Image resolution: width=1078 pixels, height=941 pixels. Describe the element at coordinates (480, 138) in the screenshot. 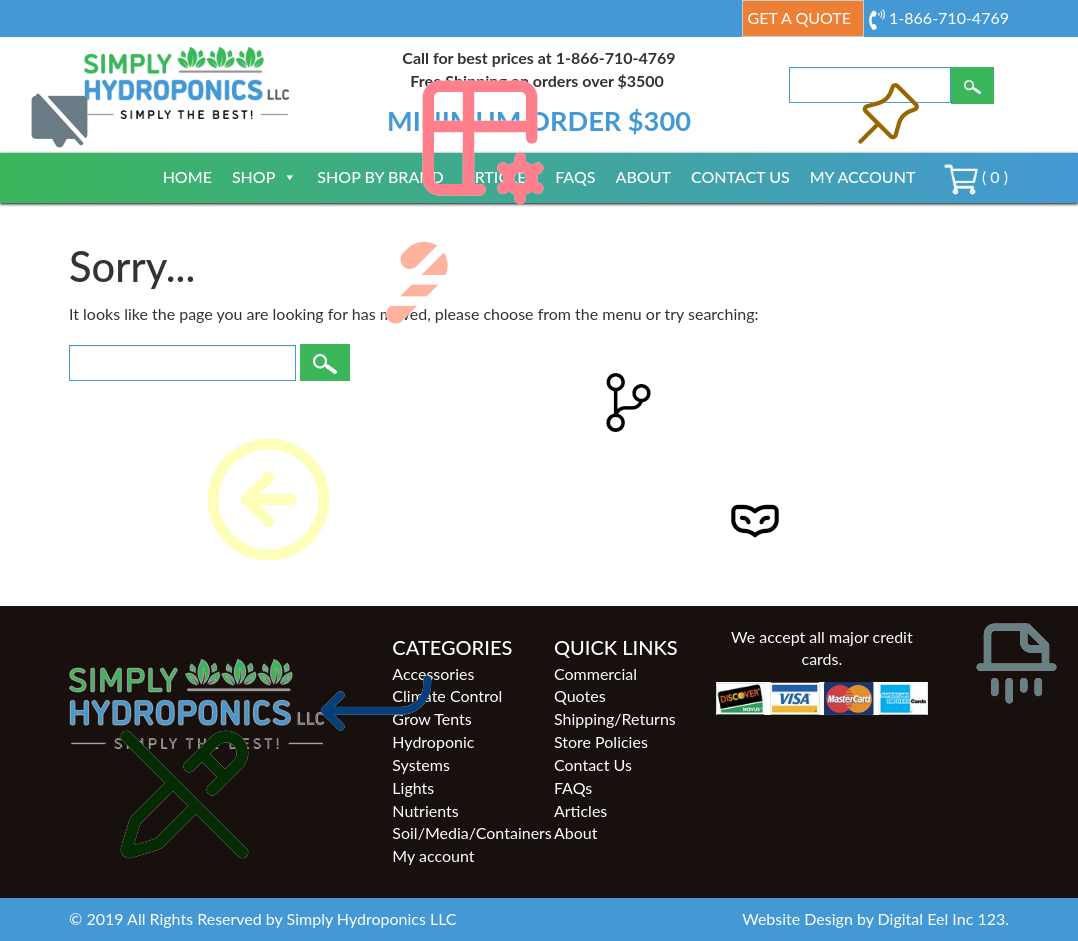

I see `customize table settings` at that location.